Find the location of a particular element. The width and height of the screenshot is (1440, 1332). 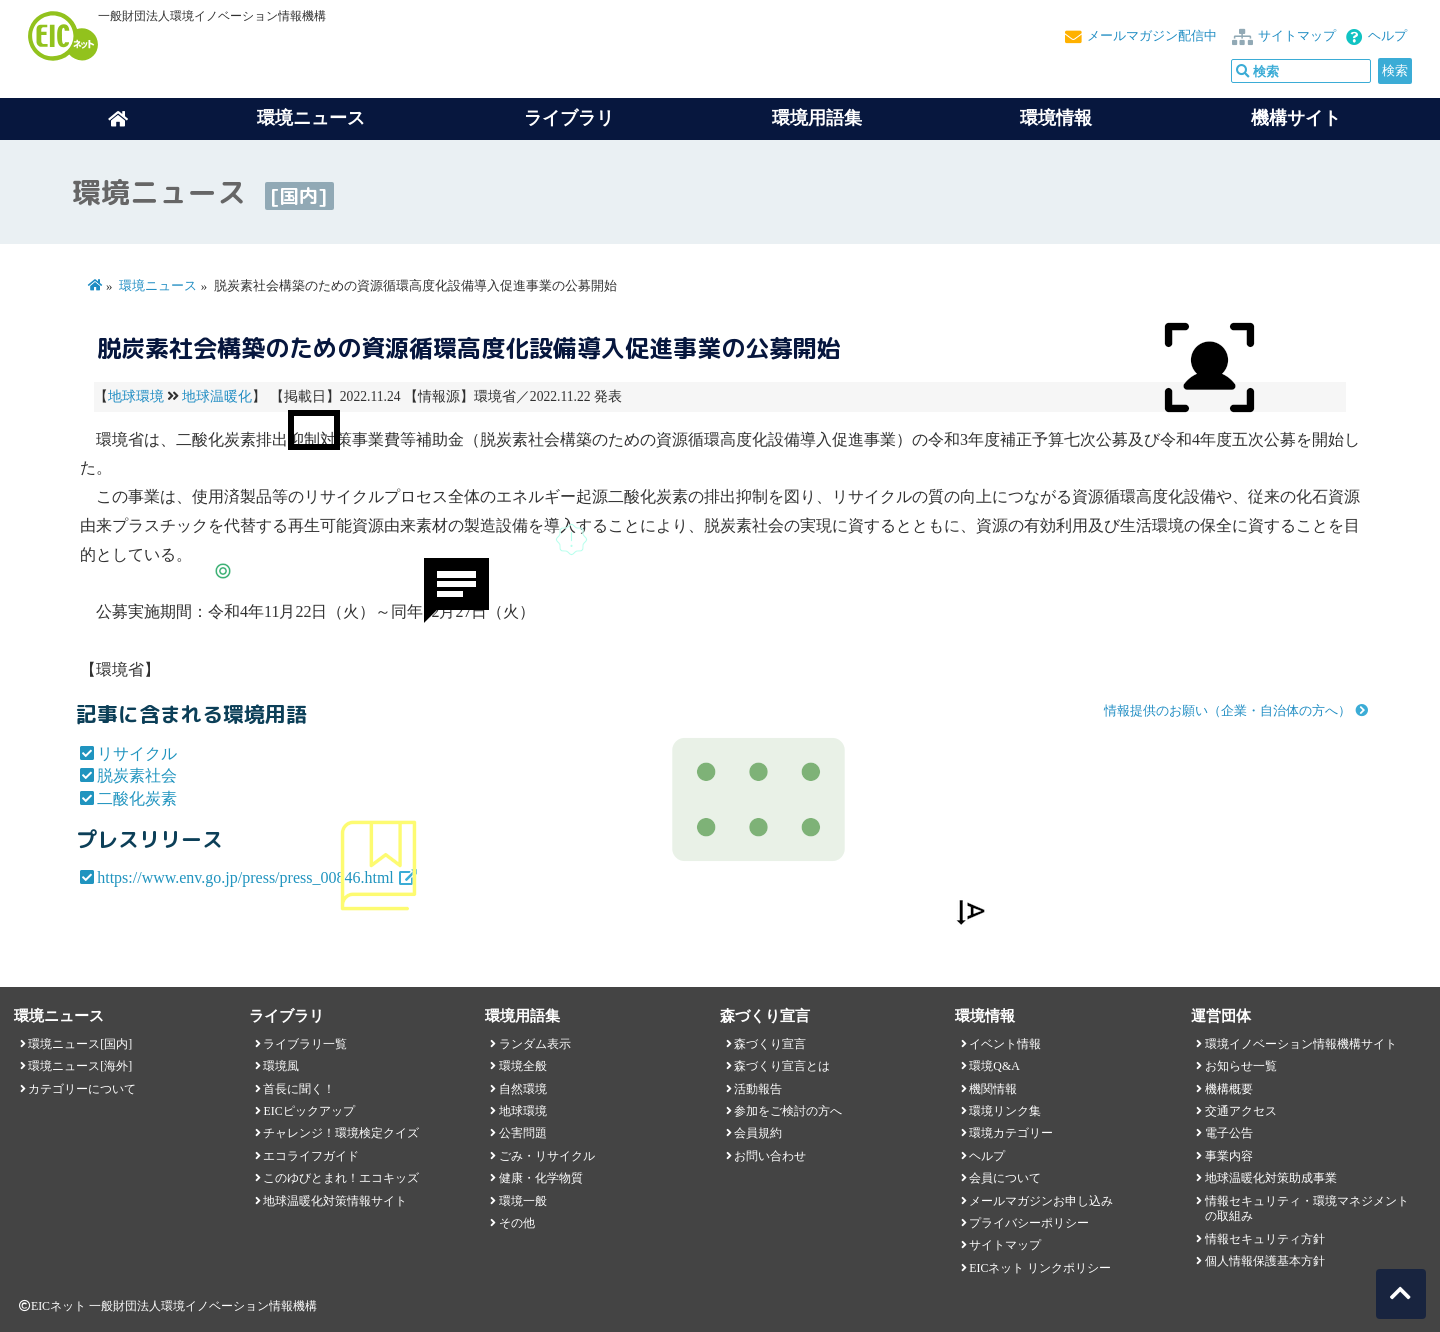

access your bookmarked reading list is located at coordinates (378, 865).